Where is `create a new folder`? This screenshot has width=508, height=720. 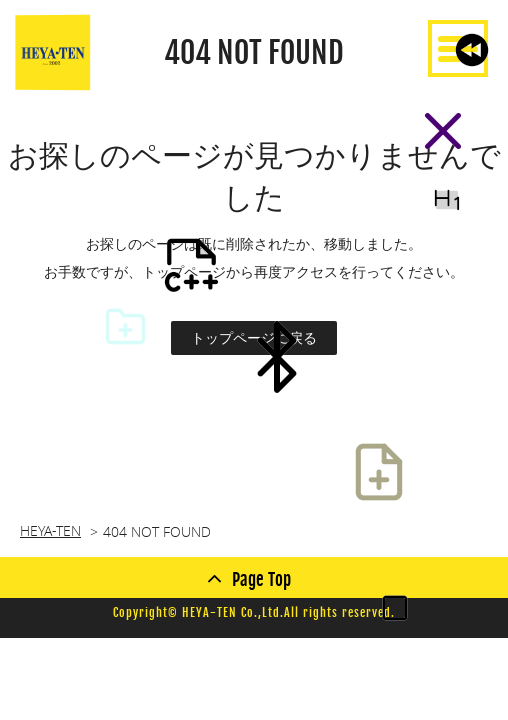
create a new folder is located at coordinates (125, 326).